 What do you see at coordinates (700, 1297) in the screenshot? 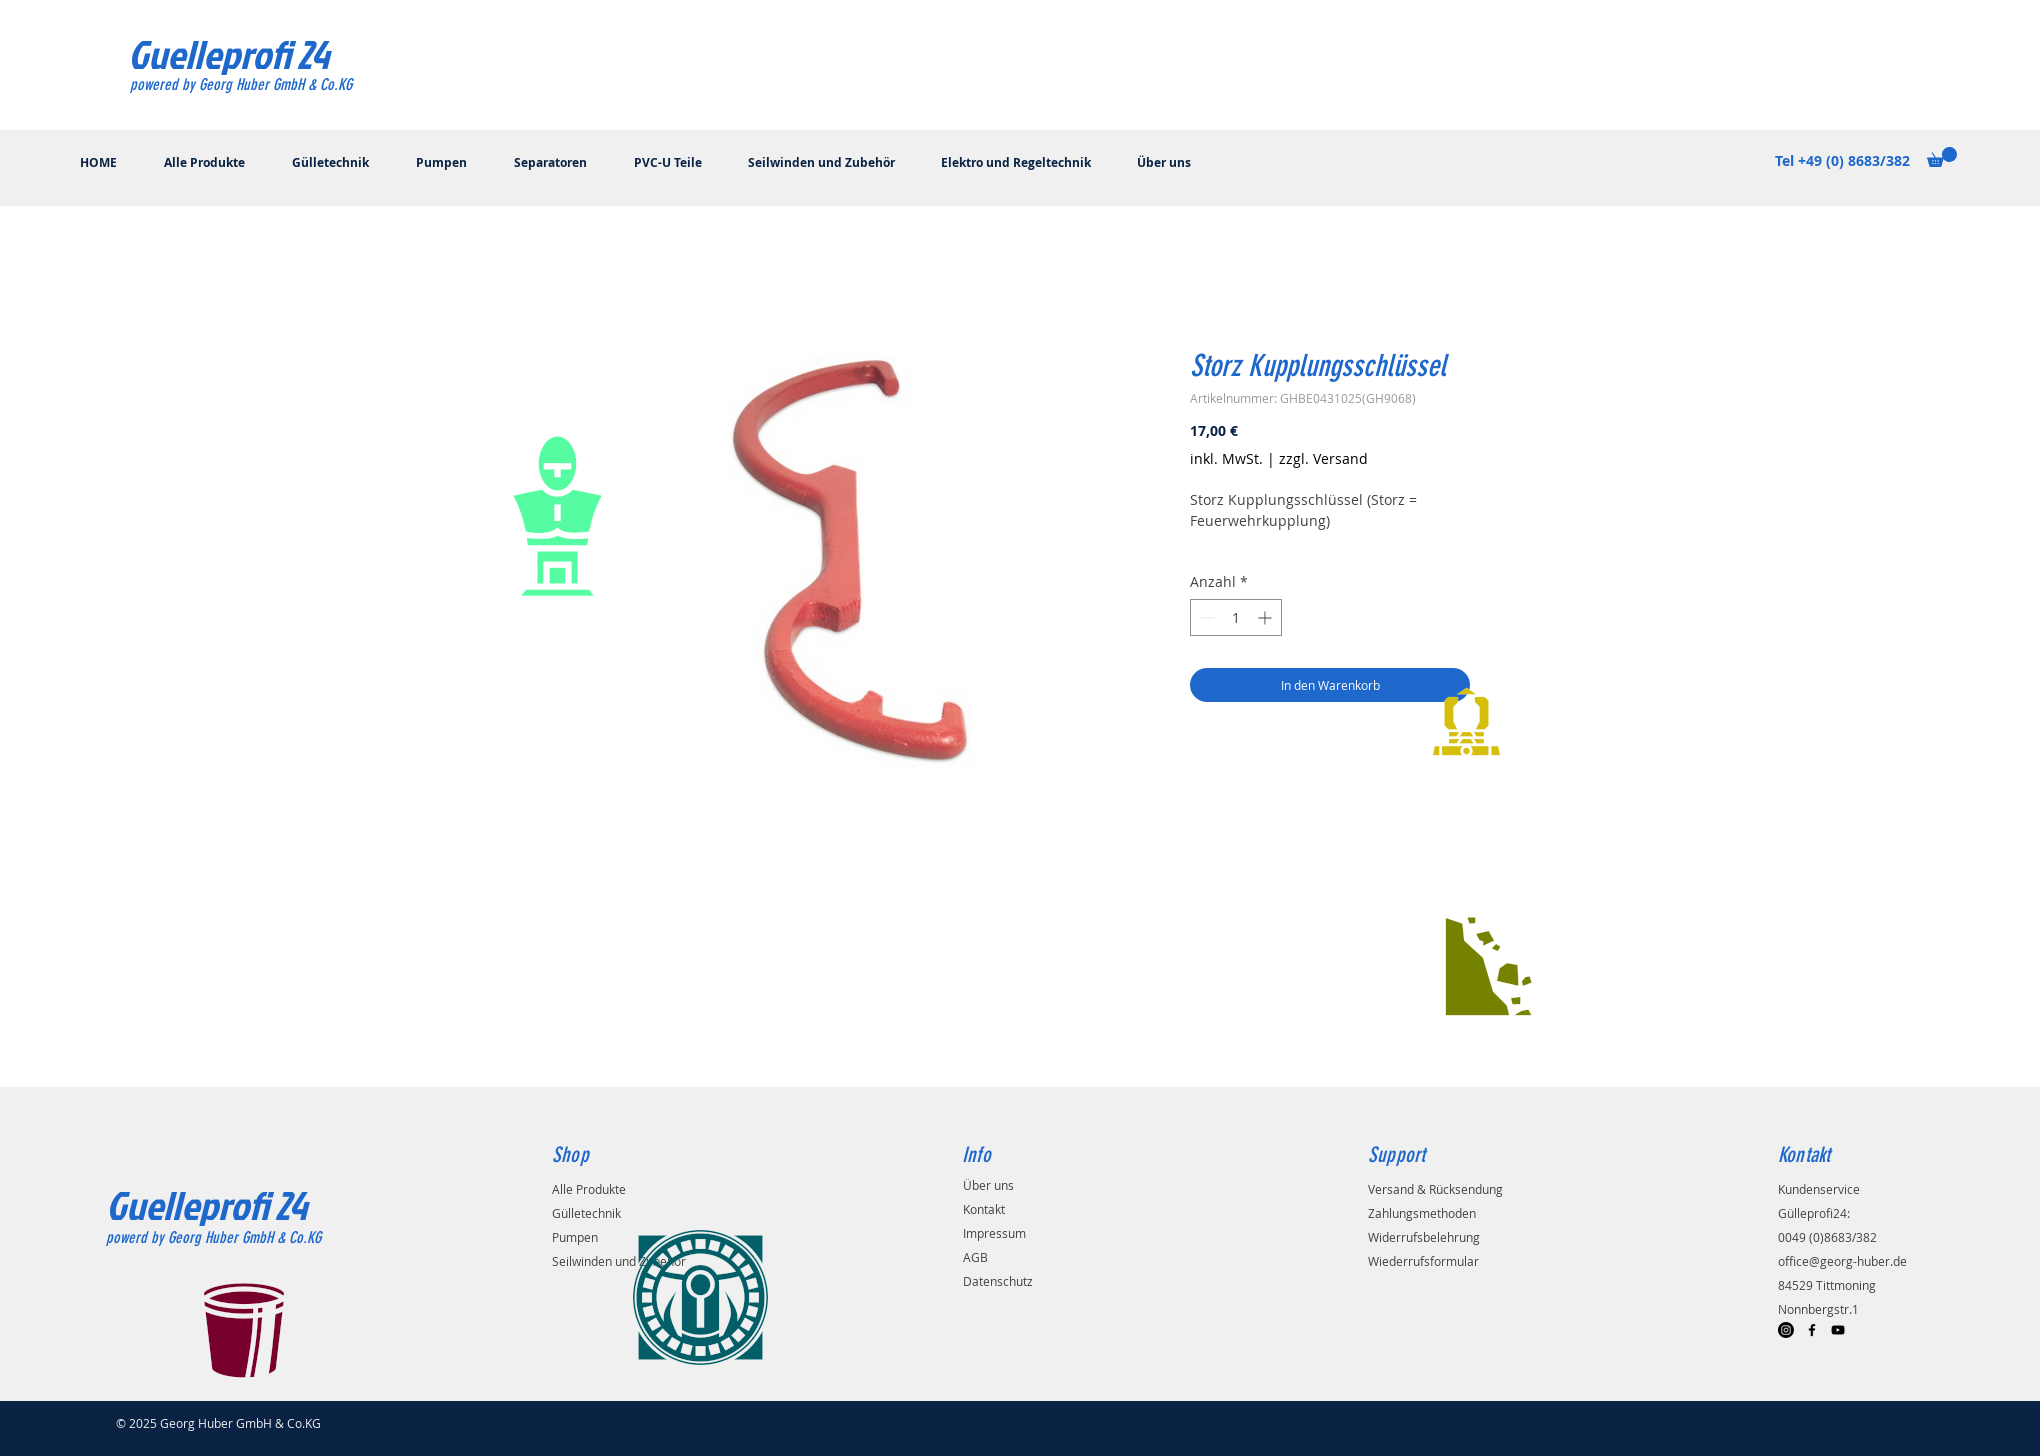
I see `access game avatar or player profile` at bounding box center [700, 1297].